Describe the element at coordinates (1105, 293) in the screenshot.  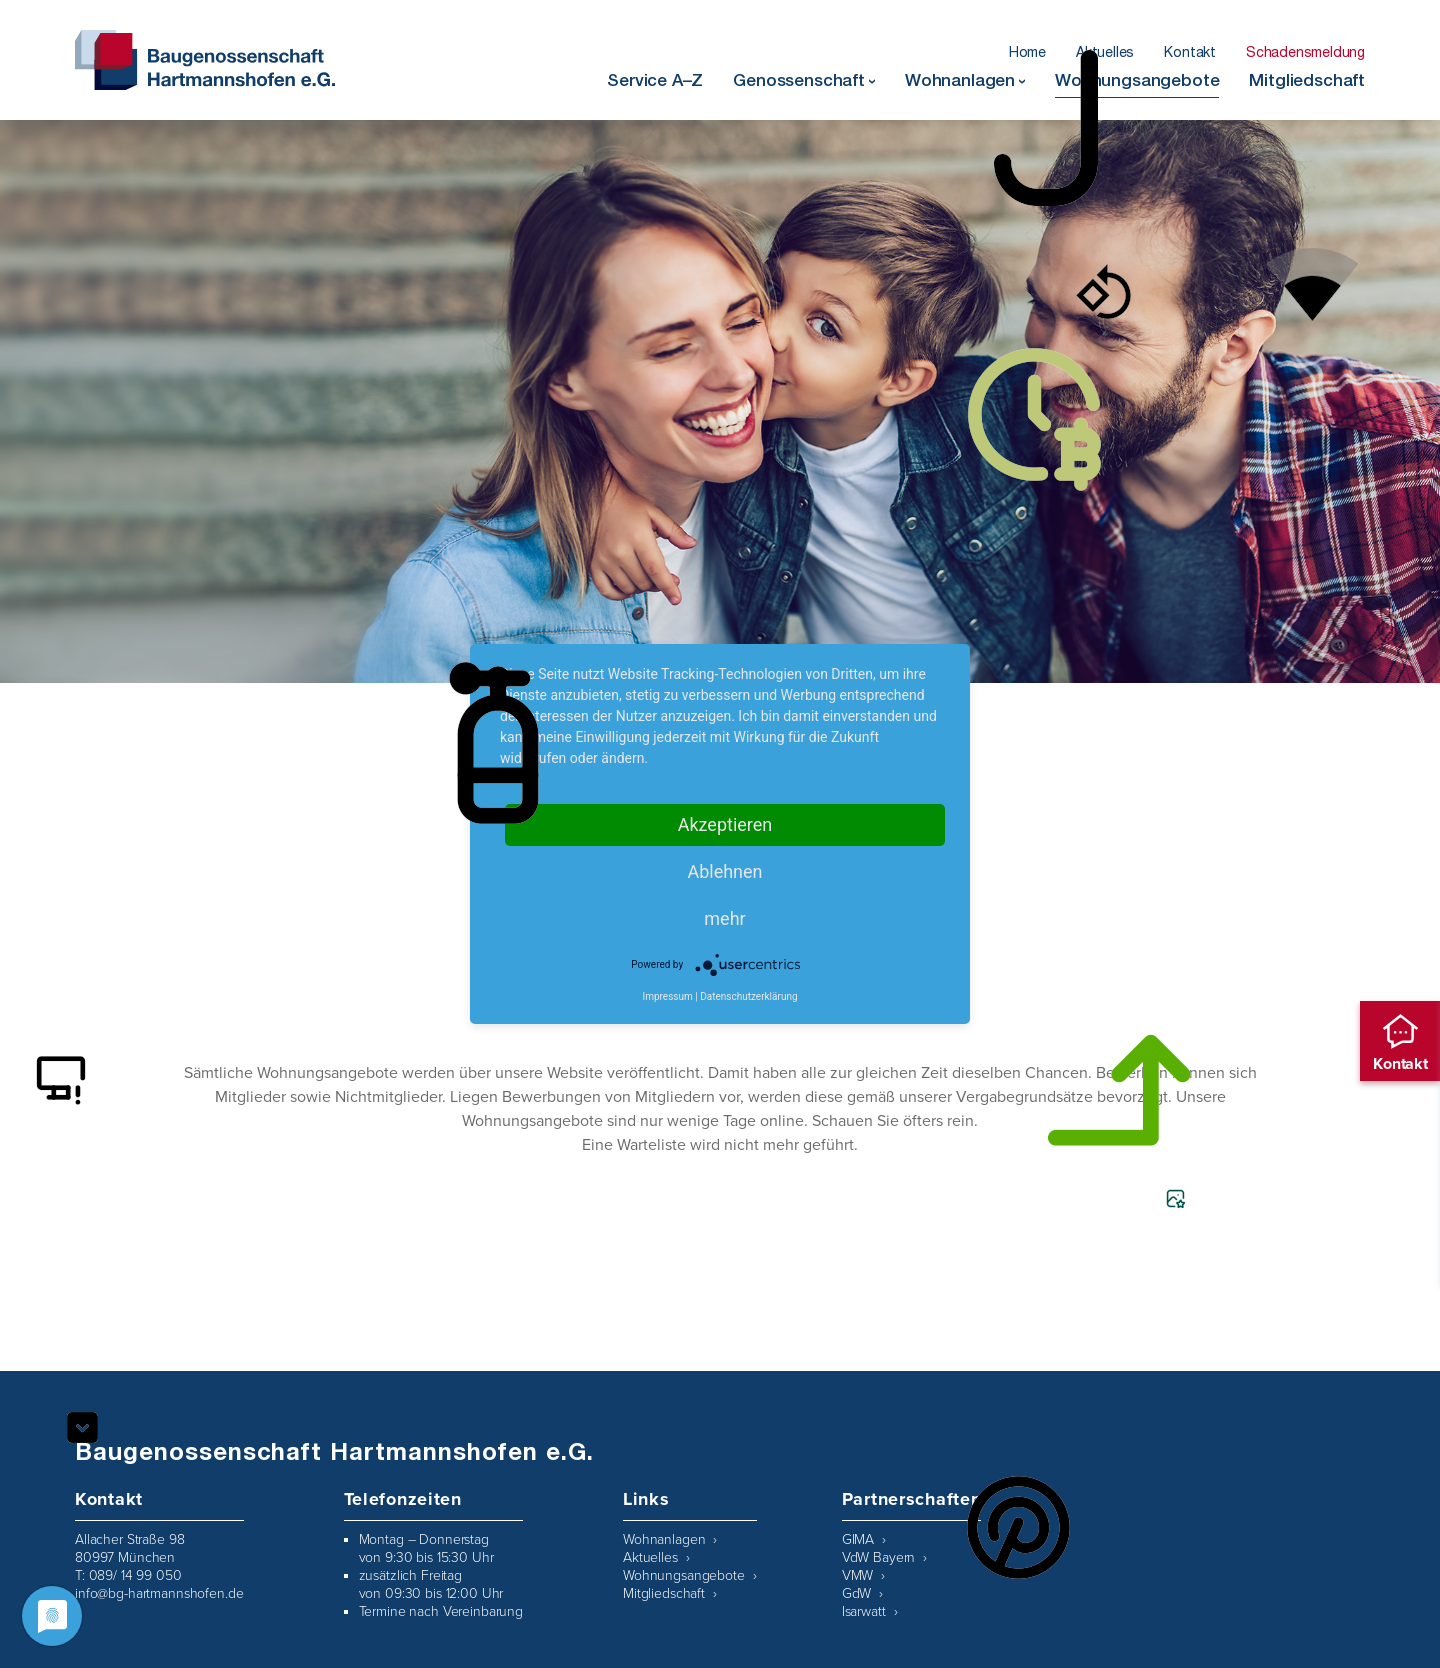
I see `rotate image 90 degrees counterclockwise` at that location.